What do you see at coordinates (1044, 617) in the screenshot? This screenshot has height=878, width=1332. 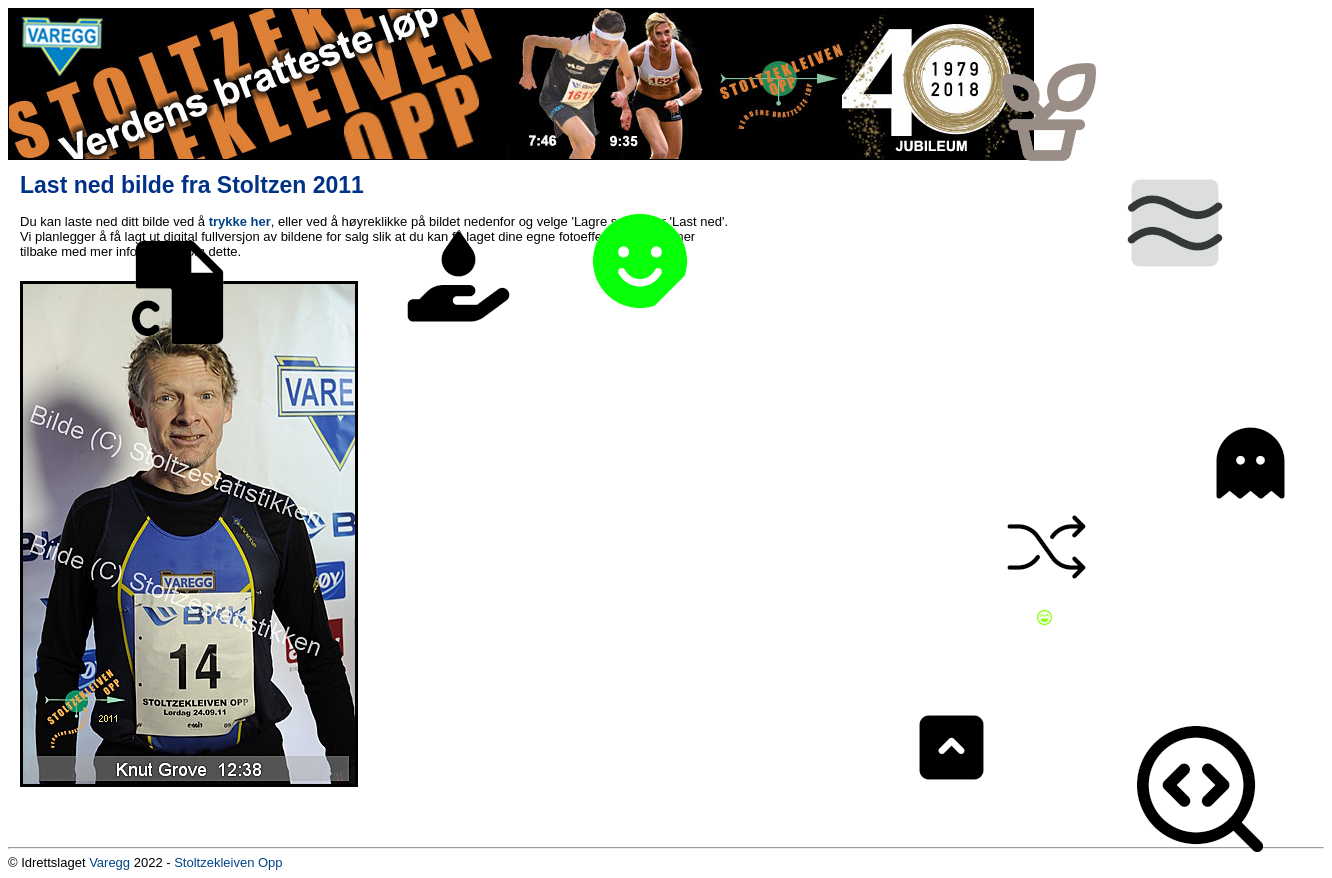 I see `add a laughing emoji reaction` at bounding box center [1044, 617].